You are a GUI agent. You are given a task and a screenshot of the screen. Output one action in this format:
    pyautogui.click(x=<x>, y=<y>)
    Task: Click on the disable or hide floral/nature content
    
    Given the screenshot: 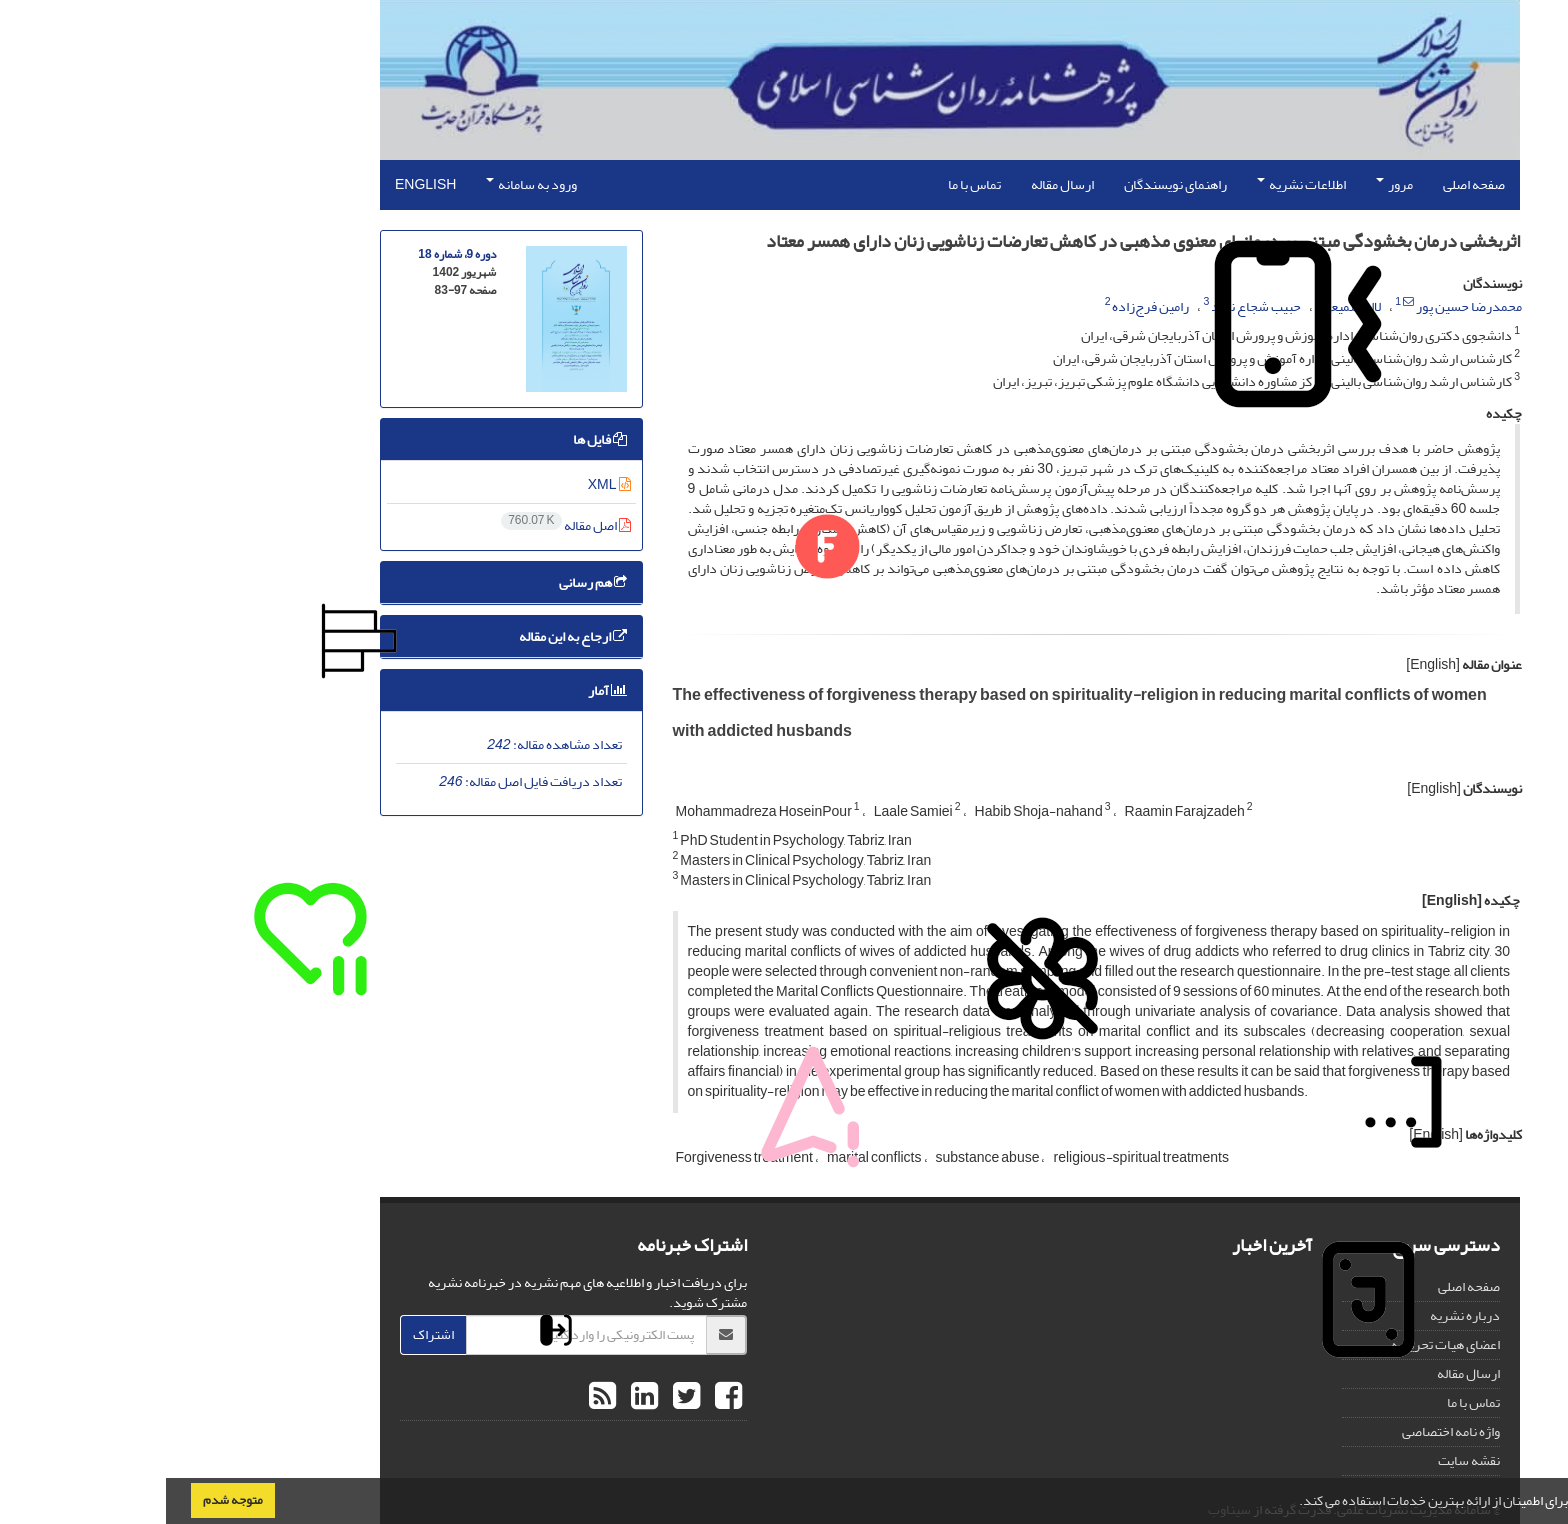 What is the action you would take?
    pyautogui.click(x=1042, y=978)
    